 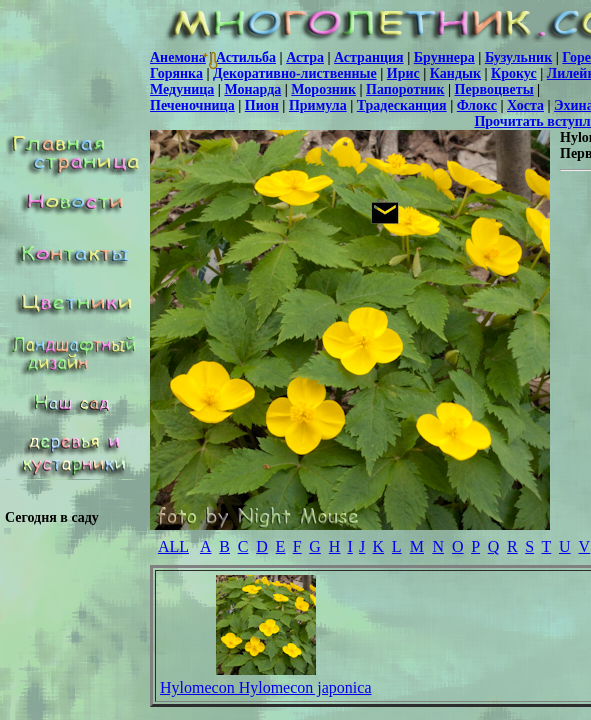 What do you see at coordinates (385, 213) in the screenshot?
I see `open your email inbox` at bounding box center [385, 213].